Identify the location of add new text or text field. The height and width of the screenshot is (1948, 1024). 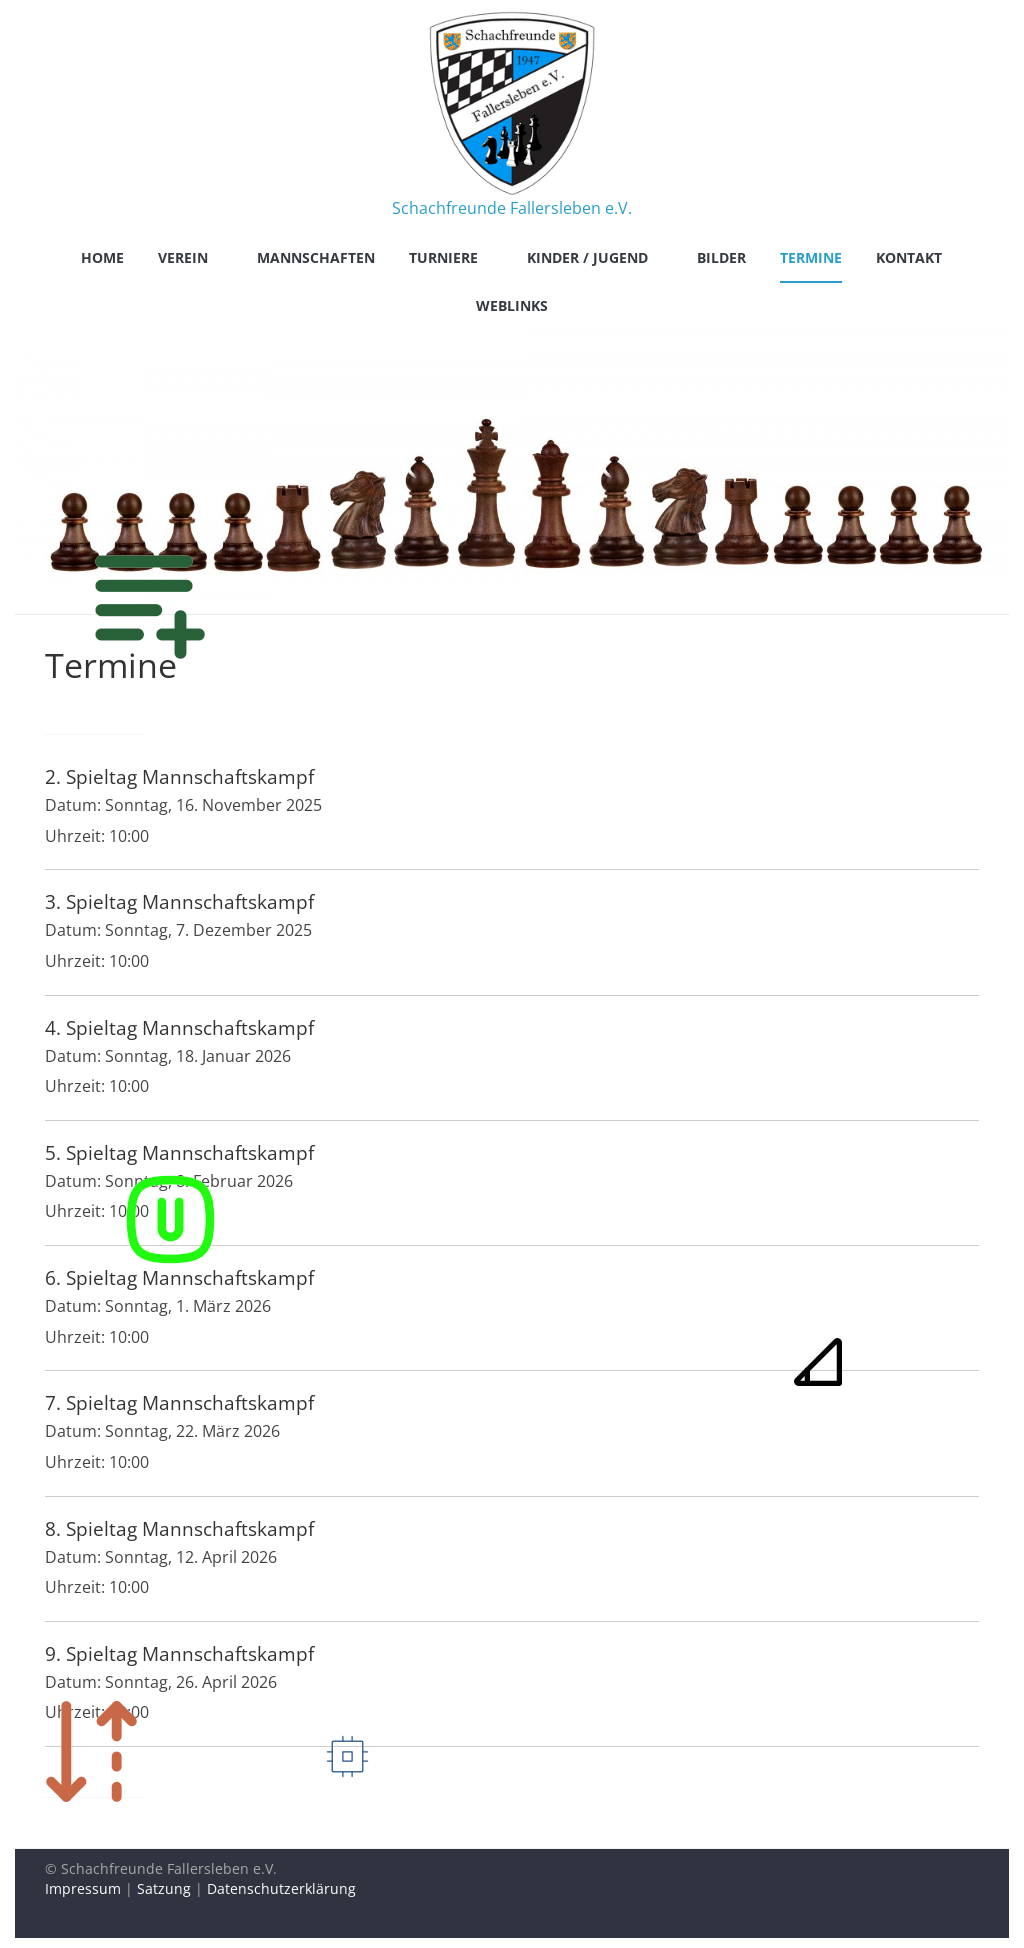
(144, 598).